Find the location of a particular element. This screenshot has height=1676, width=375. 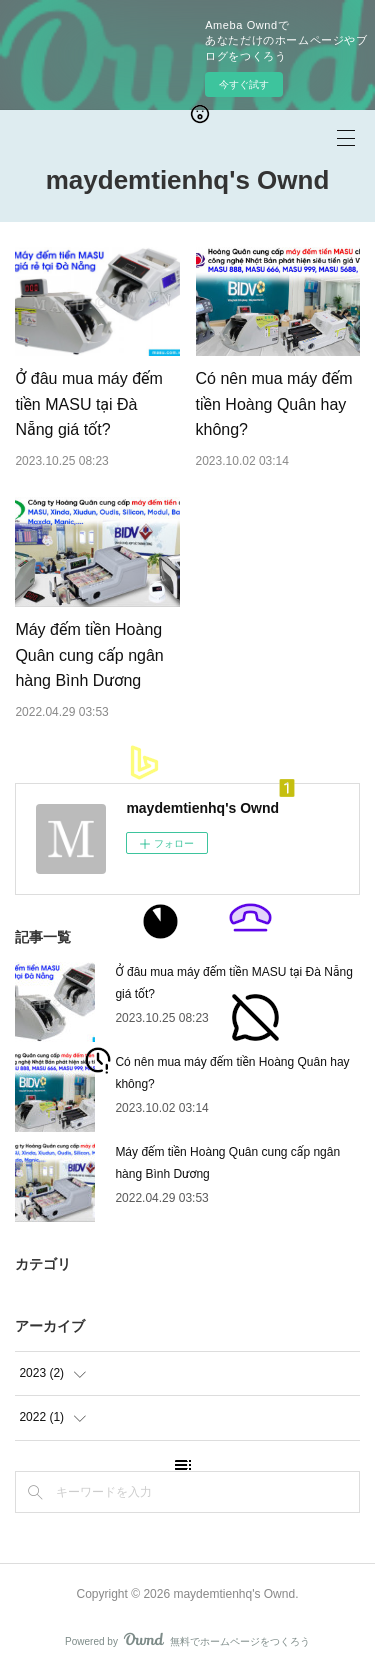

time-sensitive alert or warning is located at coordinates (98, 1060).